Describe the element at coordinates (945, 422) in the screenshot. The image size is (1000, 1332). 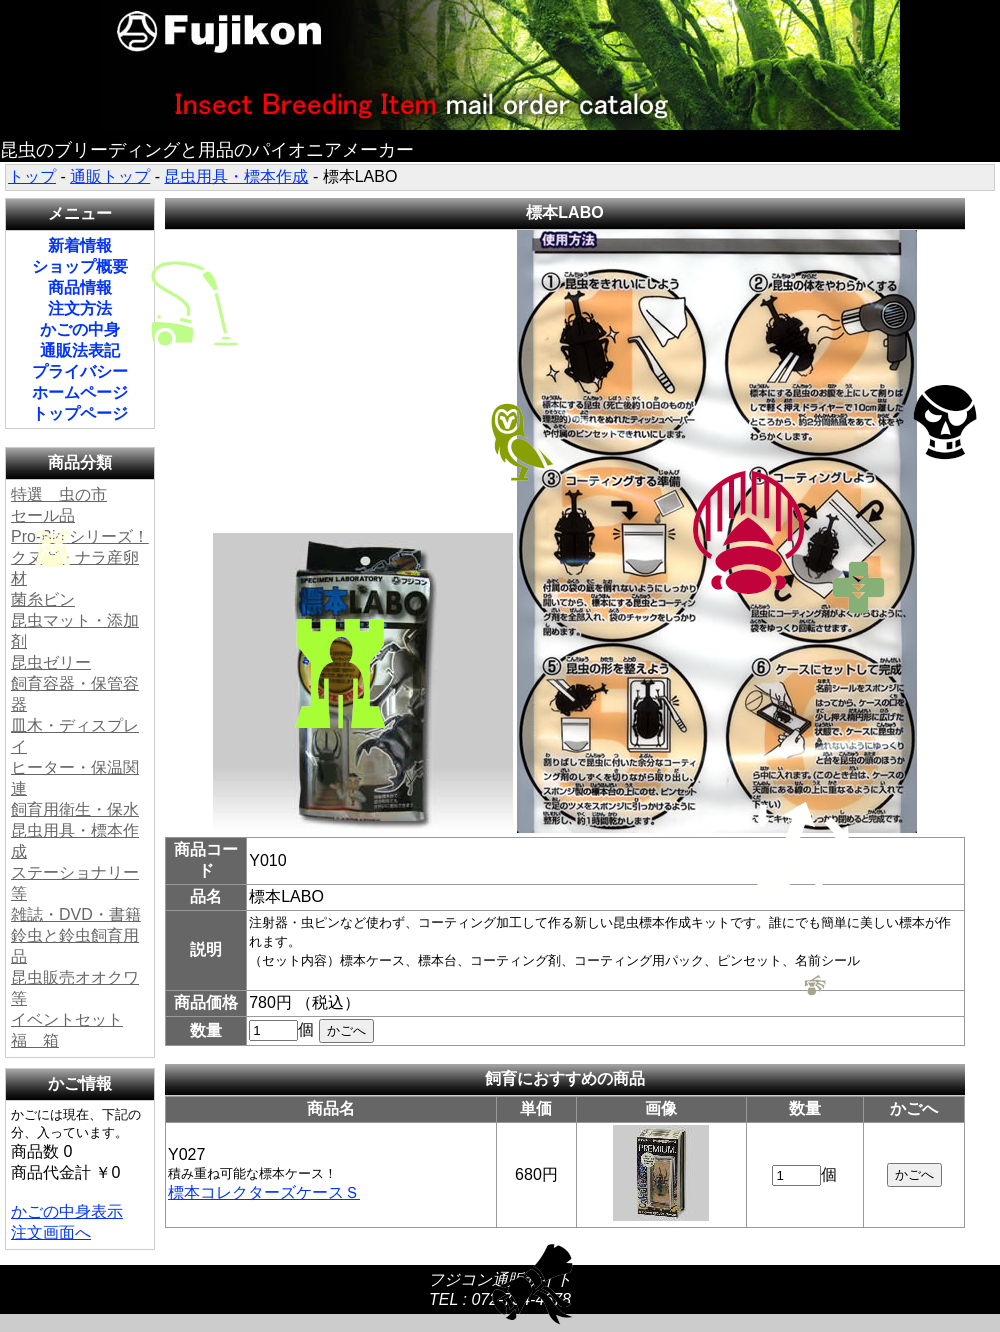
I see `access pirate or nautical themed game content` at that location.